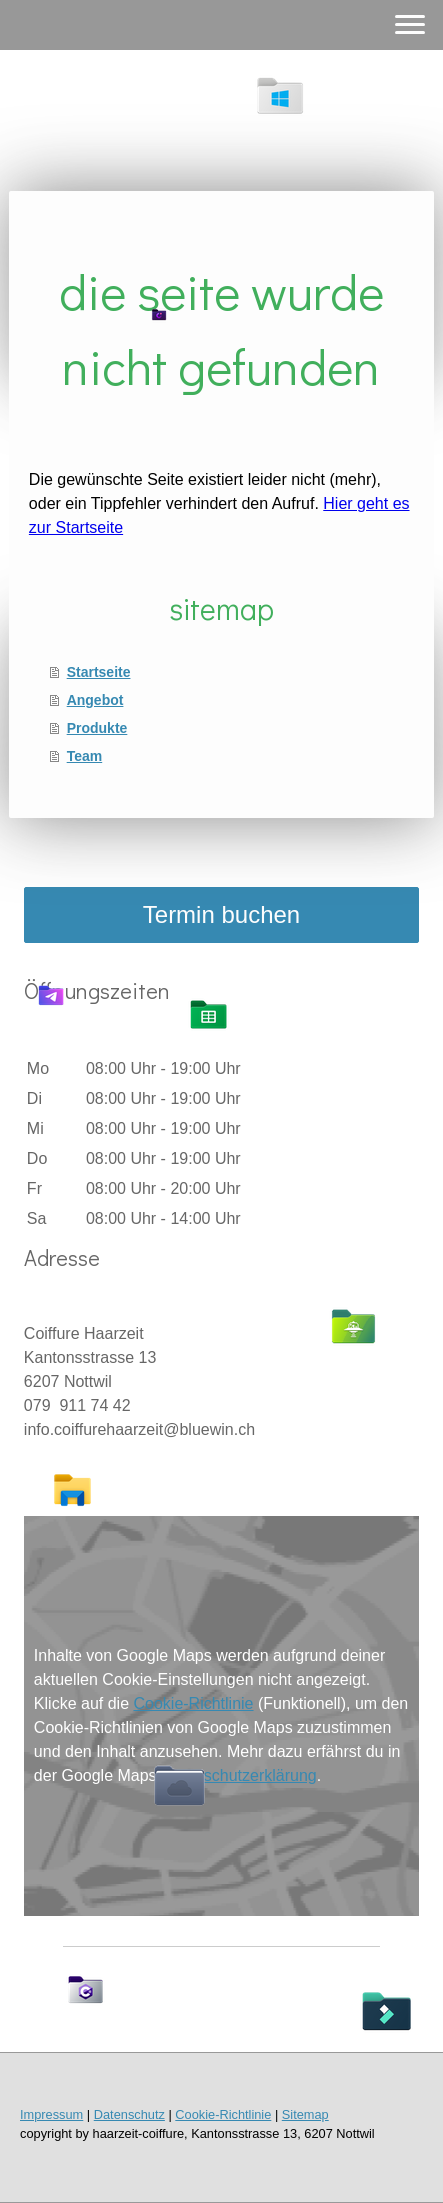 The image size is (443, 2203). I want to click on open windows file explorer, so click(72, 1489).